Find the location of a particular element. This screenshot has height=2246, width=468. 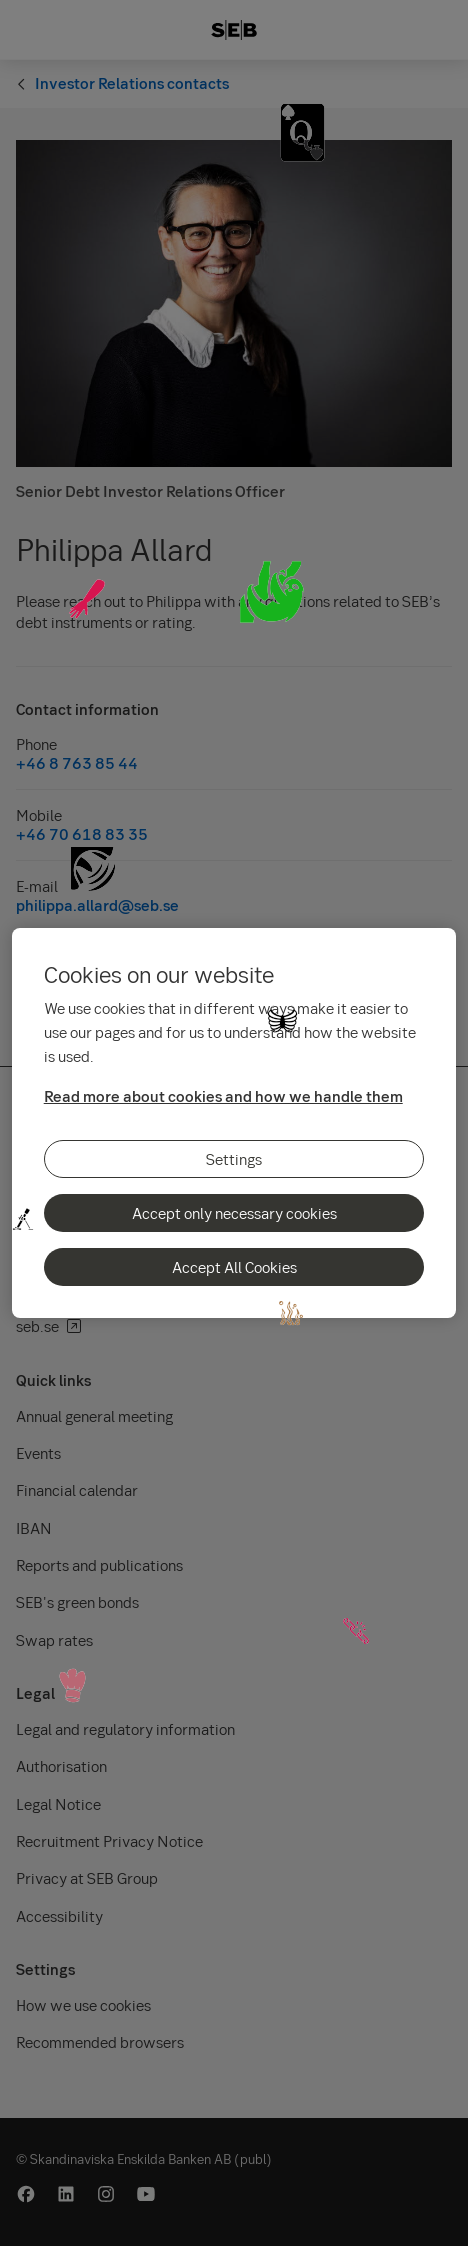

access cooking or recipe features is located at coordinates (72, 1685).